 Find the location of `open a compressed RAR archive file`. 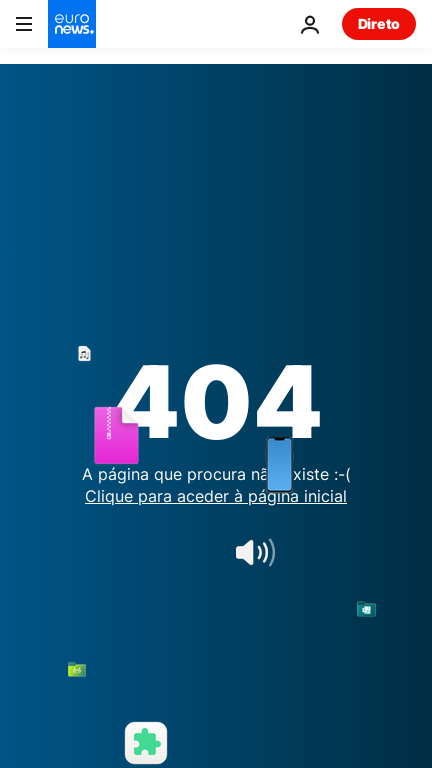

open a compressed RAR archive file is located at coordinates (116, 436).